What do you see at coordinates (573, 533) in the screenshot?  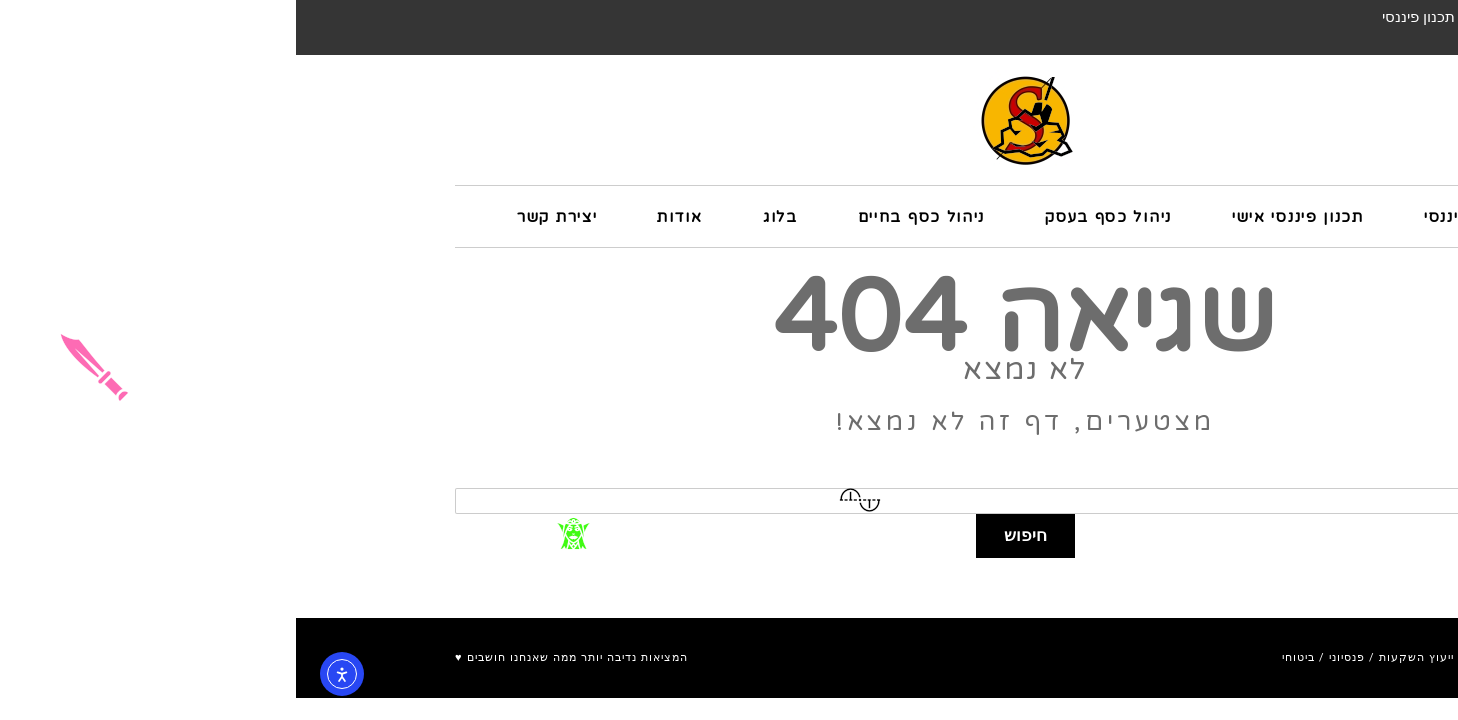 I see `select female elf character` at bounding box center [573, 533].